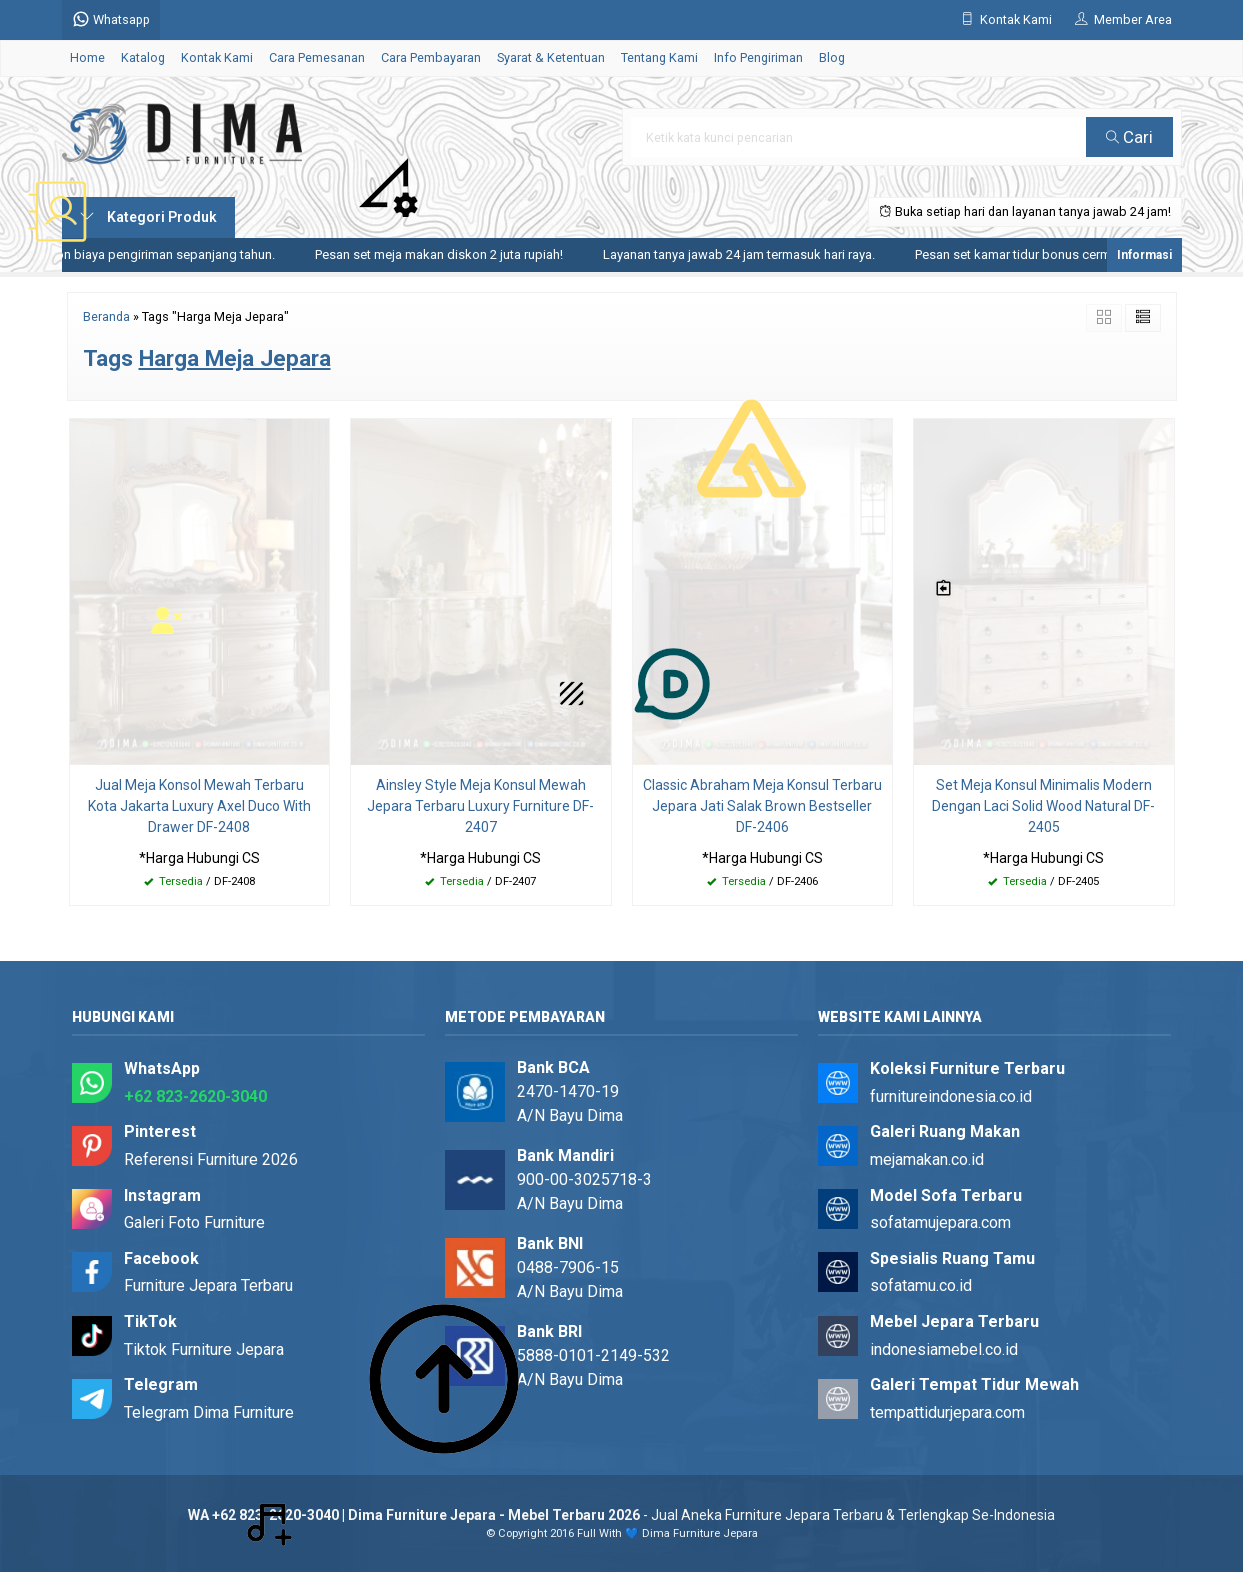 This screenshot has height=1572, width=1243. I want to click on add a new song to your library, so click(268, 1522).